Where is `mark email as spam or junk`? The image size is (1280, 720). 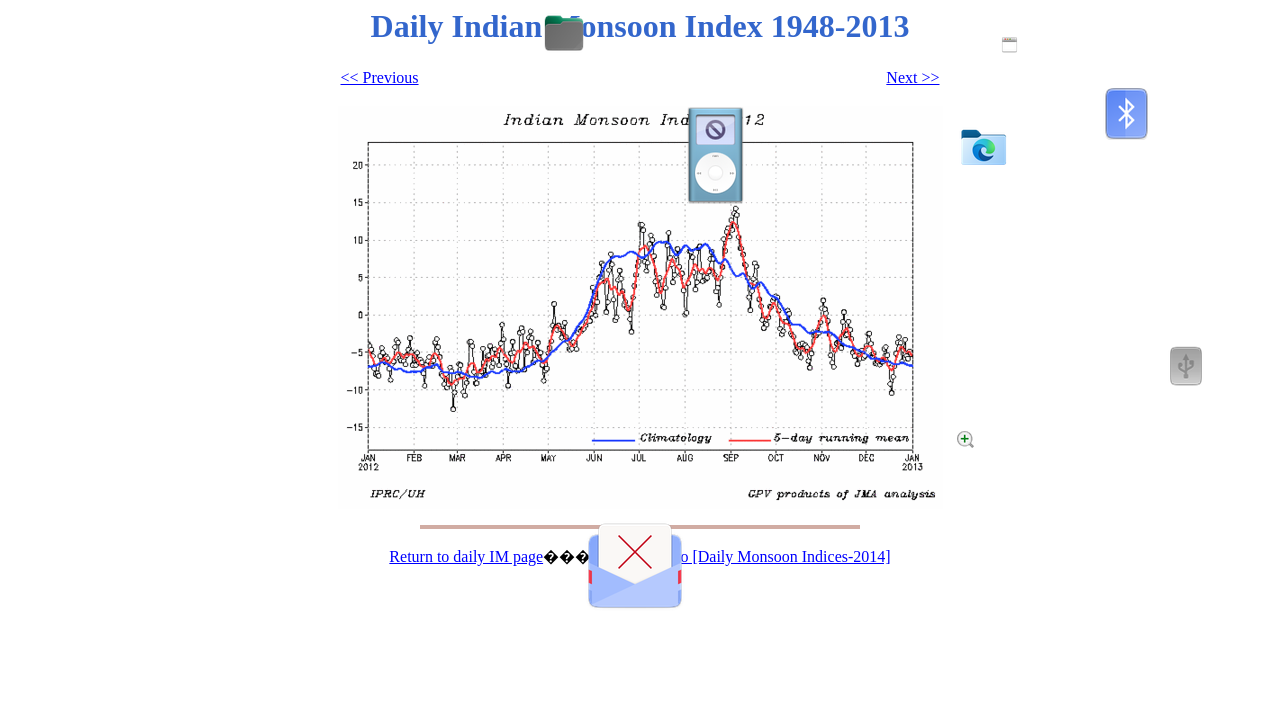
mark email as spam or junk is located at coordinates (635, 571).